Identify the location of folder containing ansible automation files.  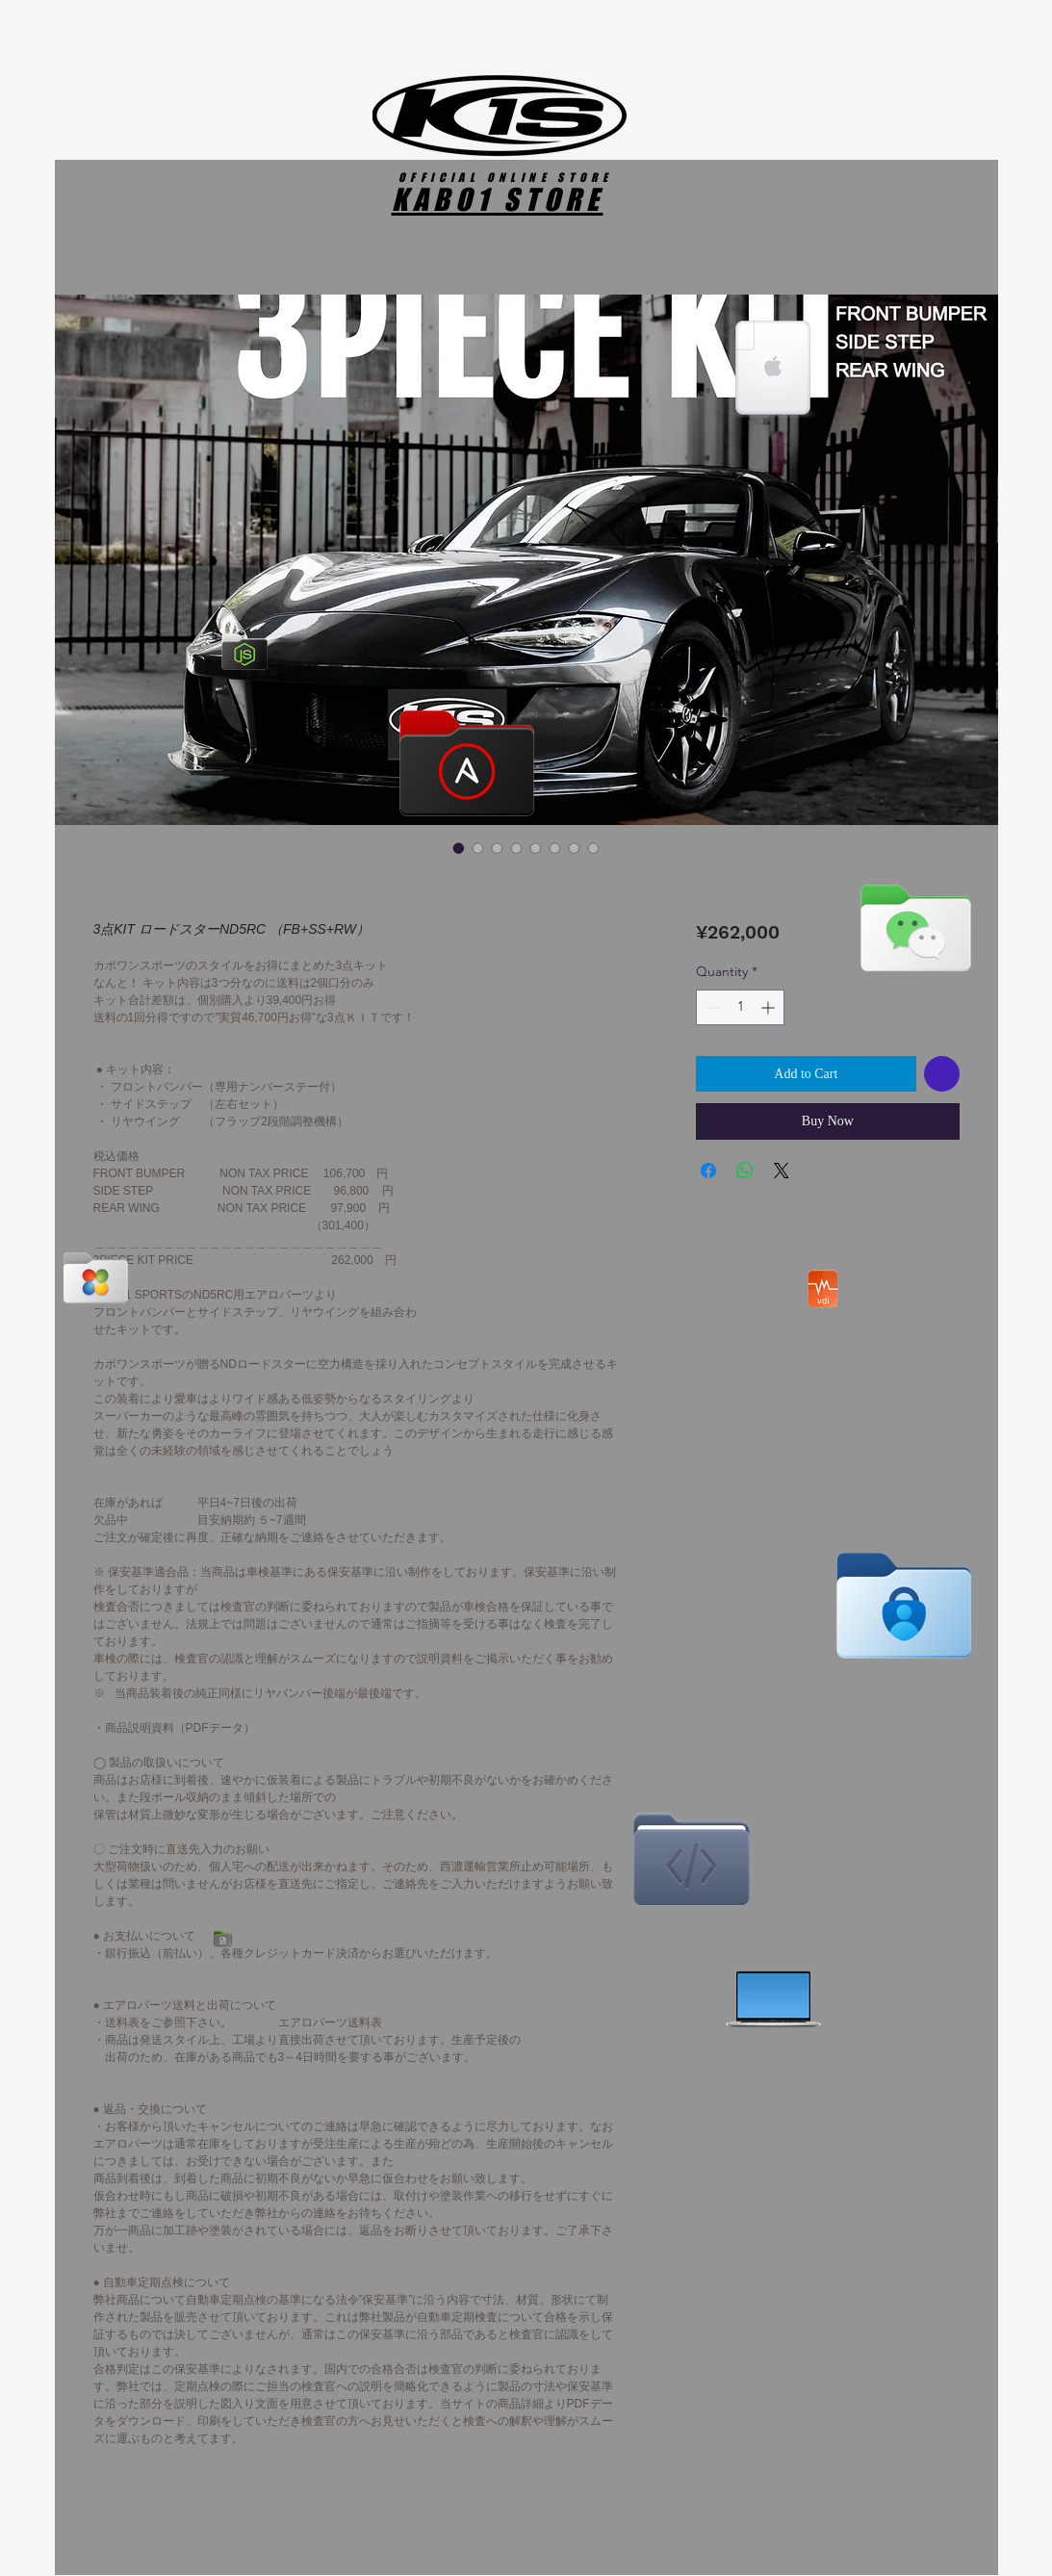
(466, 766).